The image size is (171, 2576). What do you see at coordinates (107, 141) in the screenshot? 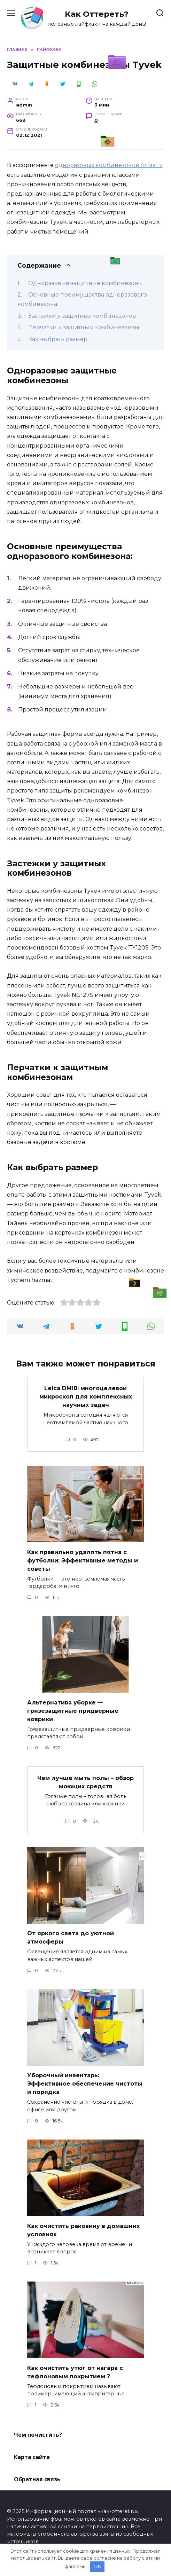
I see `open melonDS emulator files folder` at bounding box center [107, 141].